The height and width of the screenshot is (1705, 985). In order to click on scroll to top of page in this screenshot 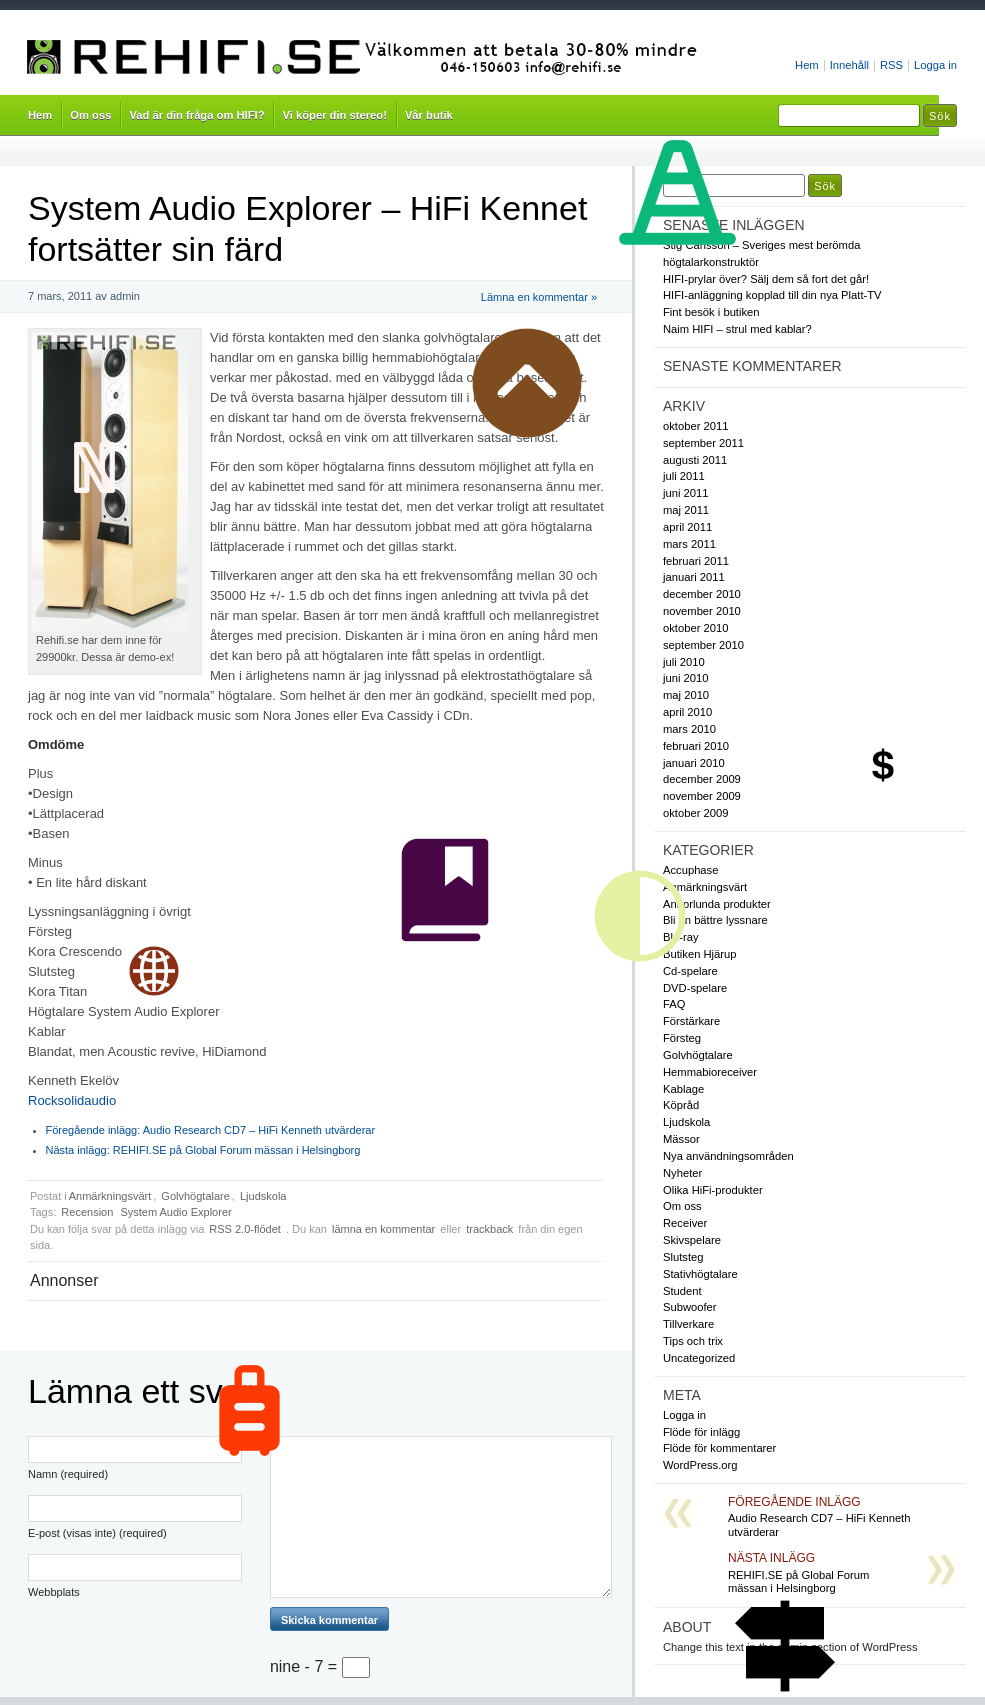, I will do `click(527, 383)`.